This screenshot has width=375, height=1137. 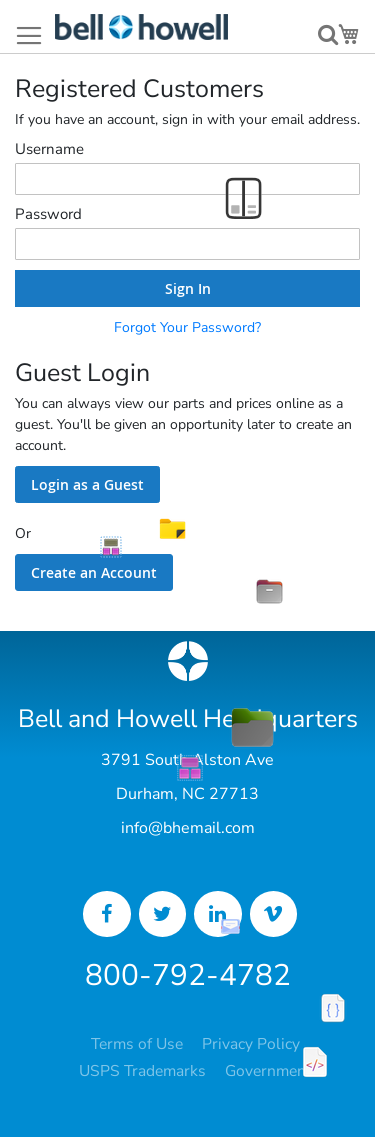 I want to click on open the packages app, so click(x=245, y=197).